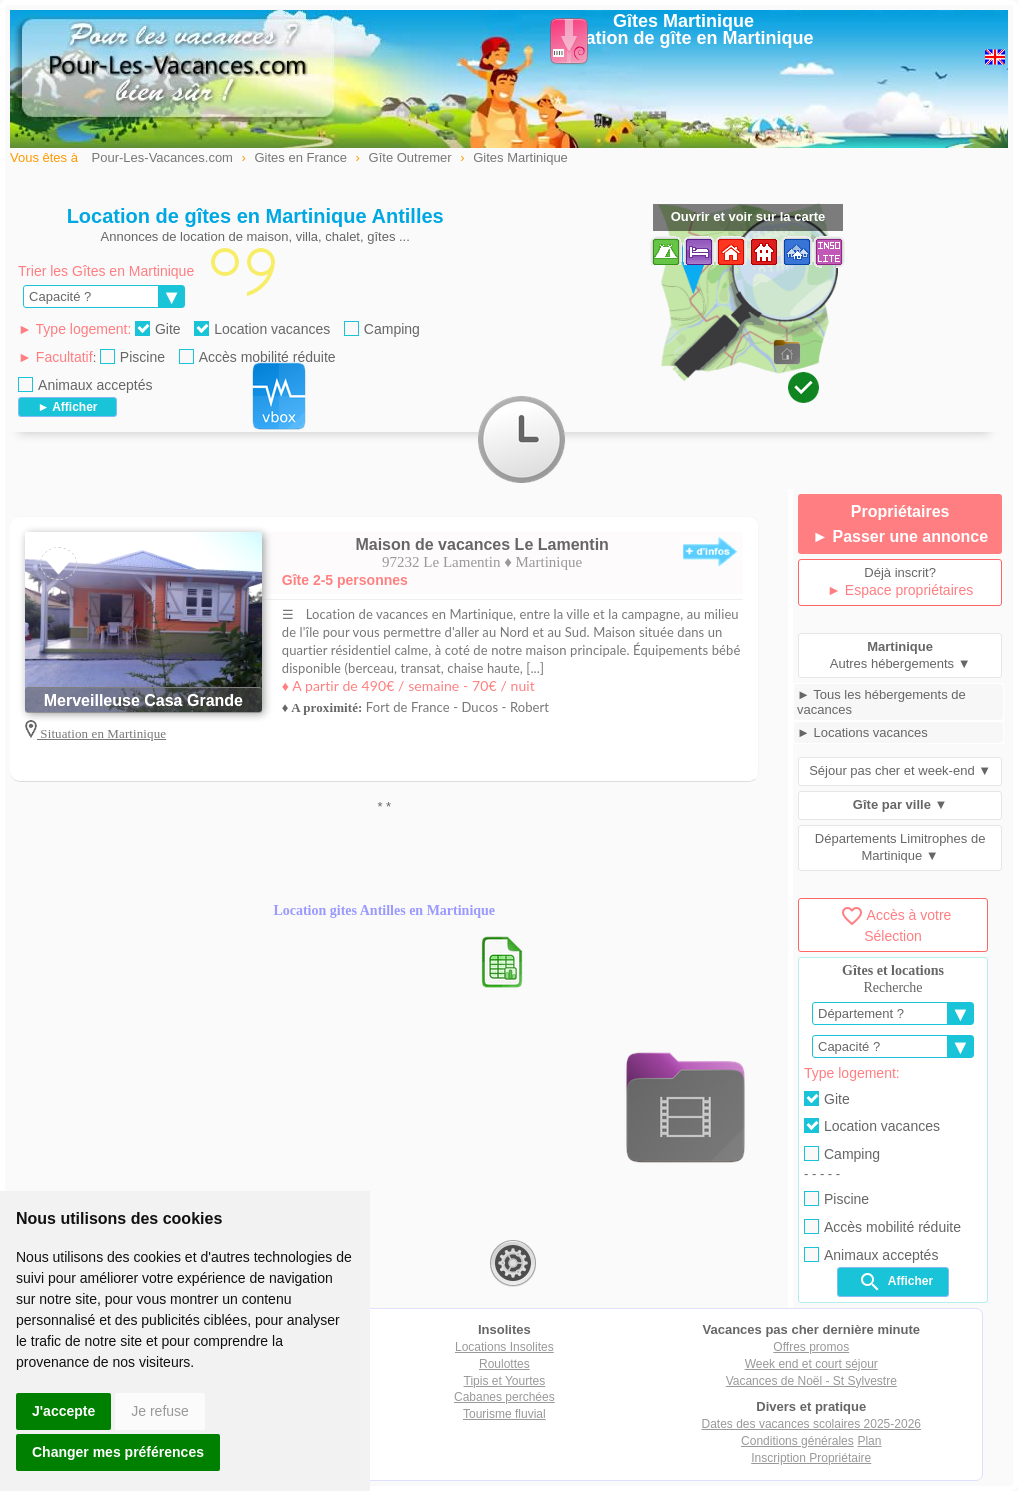  What do you see at coordinates (502, 962) in the screenshot?
I see `open a libreoffice calc spreadsheet file` at bounding box center [502, 962].